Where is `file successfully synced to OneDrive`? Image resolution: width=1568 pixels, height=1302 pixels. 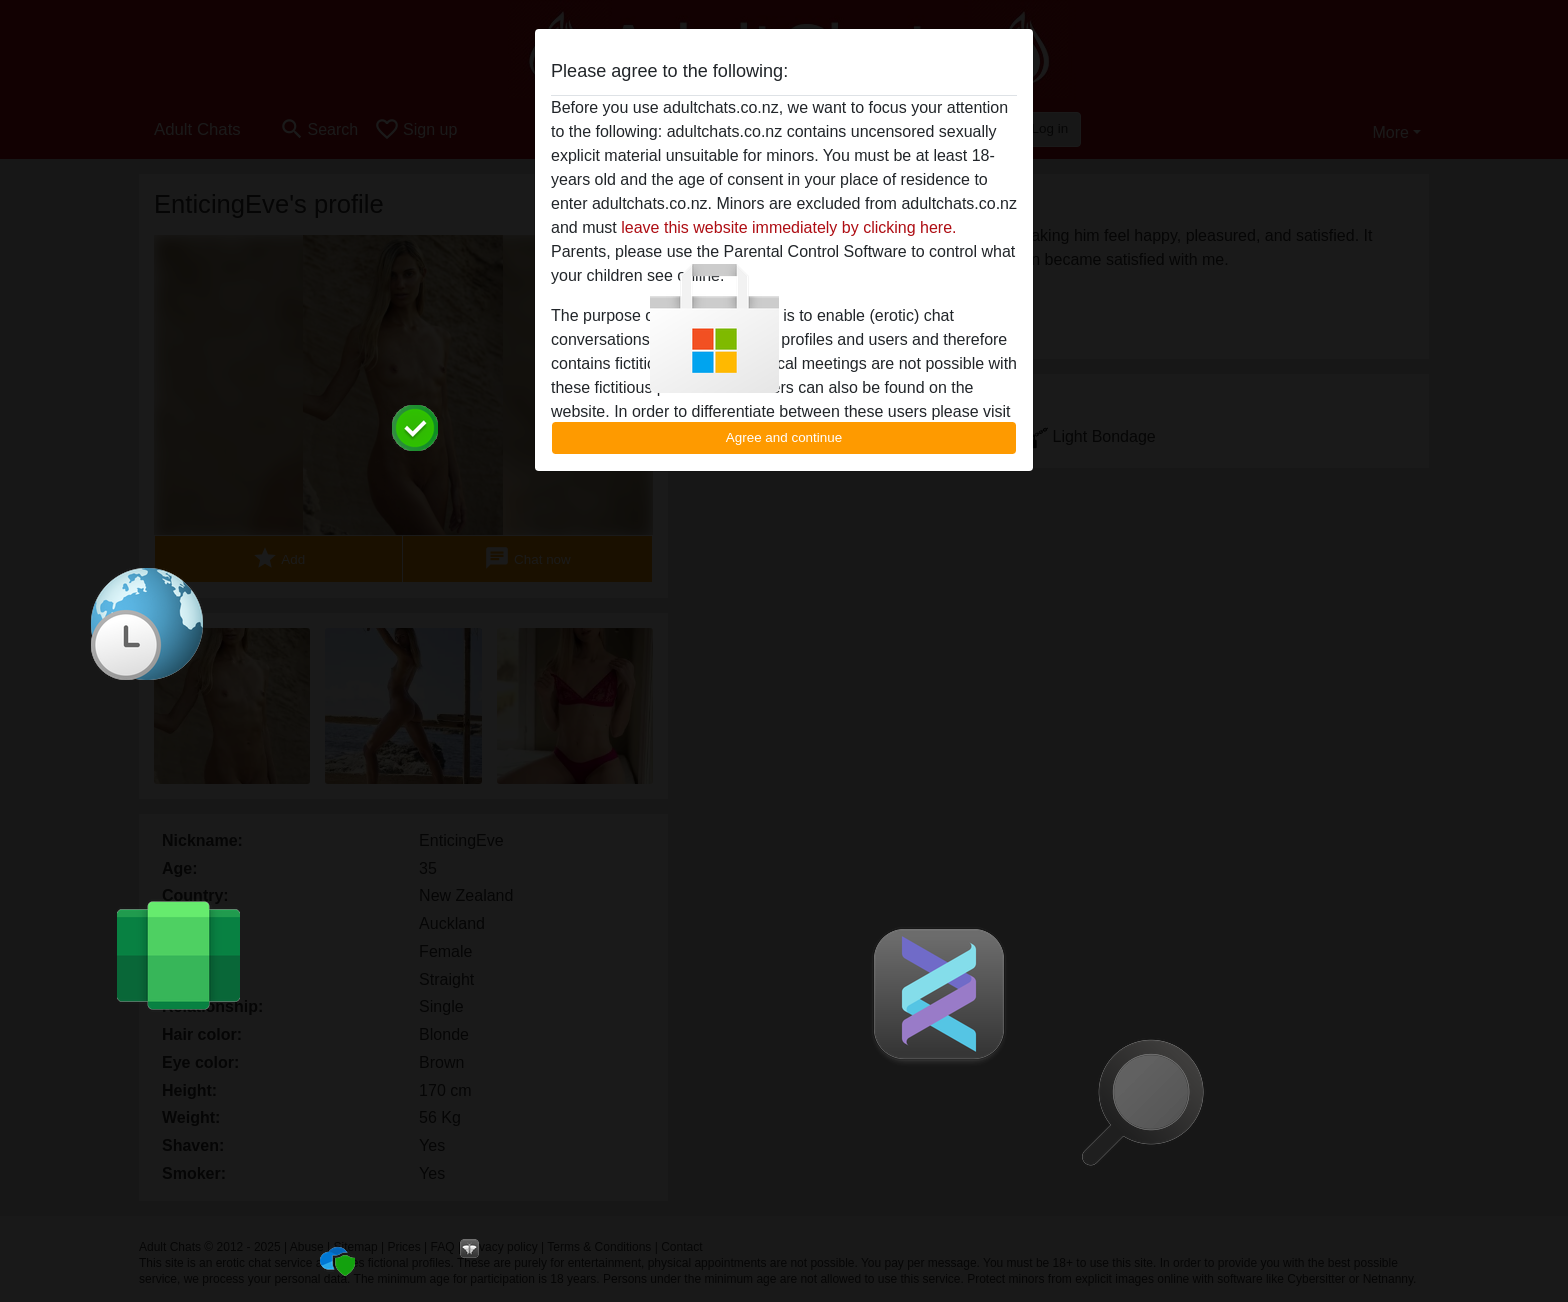
file successfully synced to OneDrive is located at coordinates (415, 428).